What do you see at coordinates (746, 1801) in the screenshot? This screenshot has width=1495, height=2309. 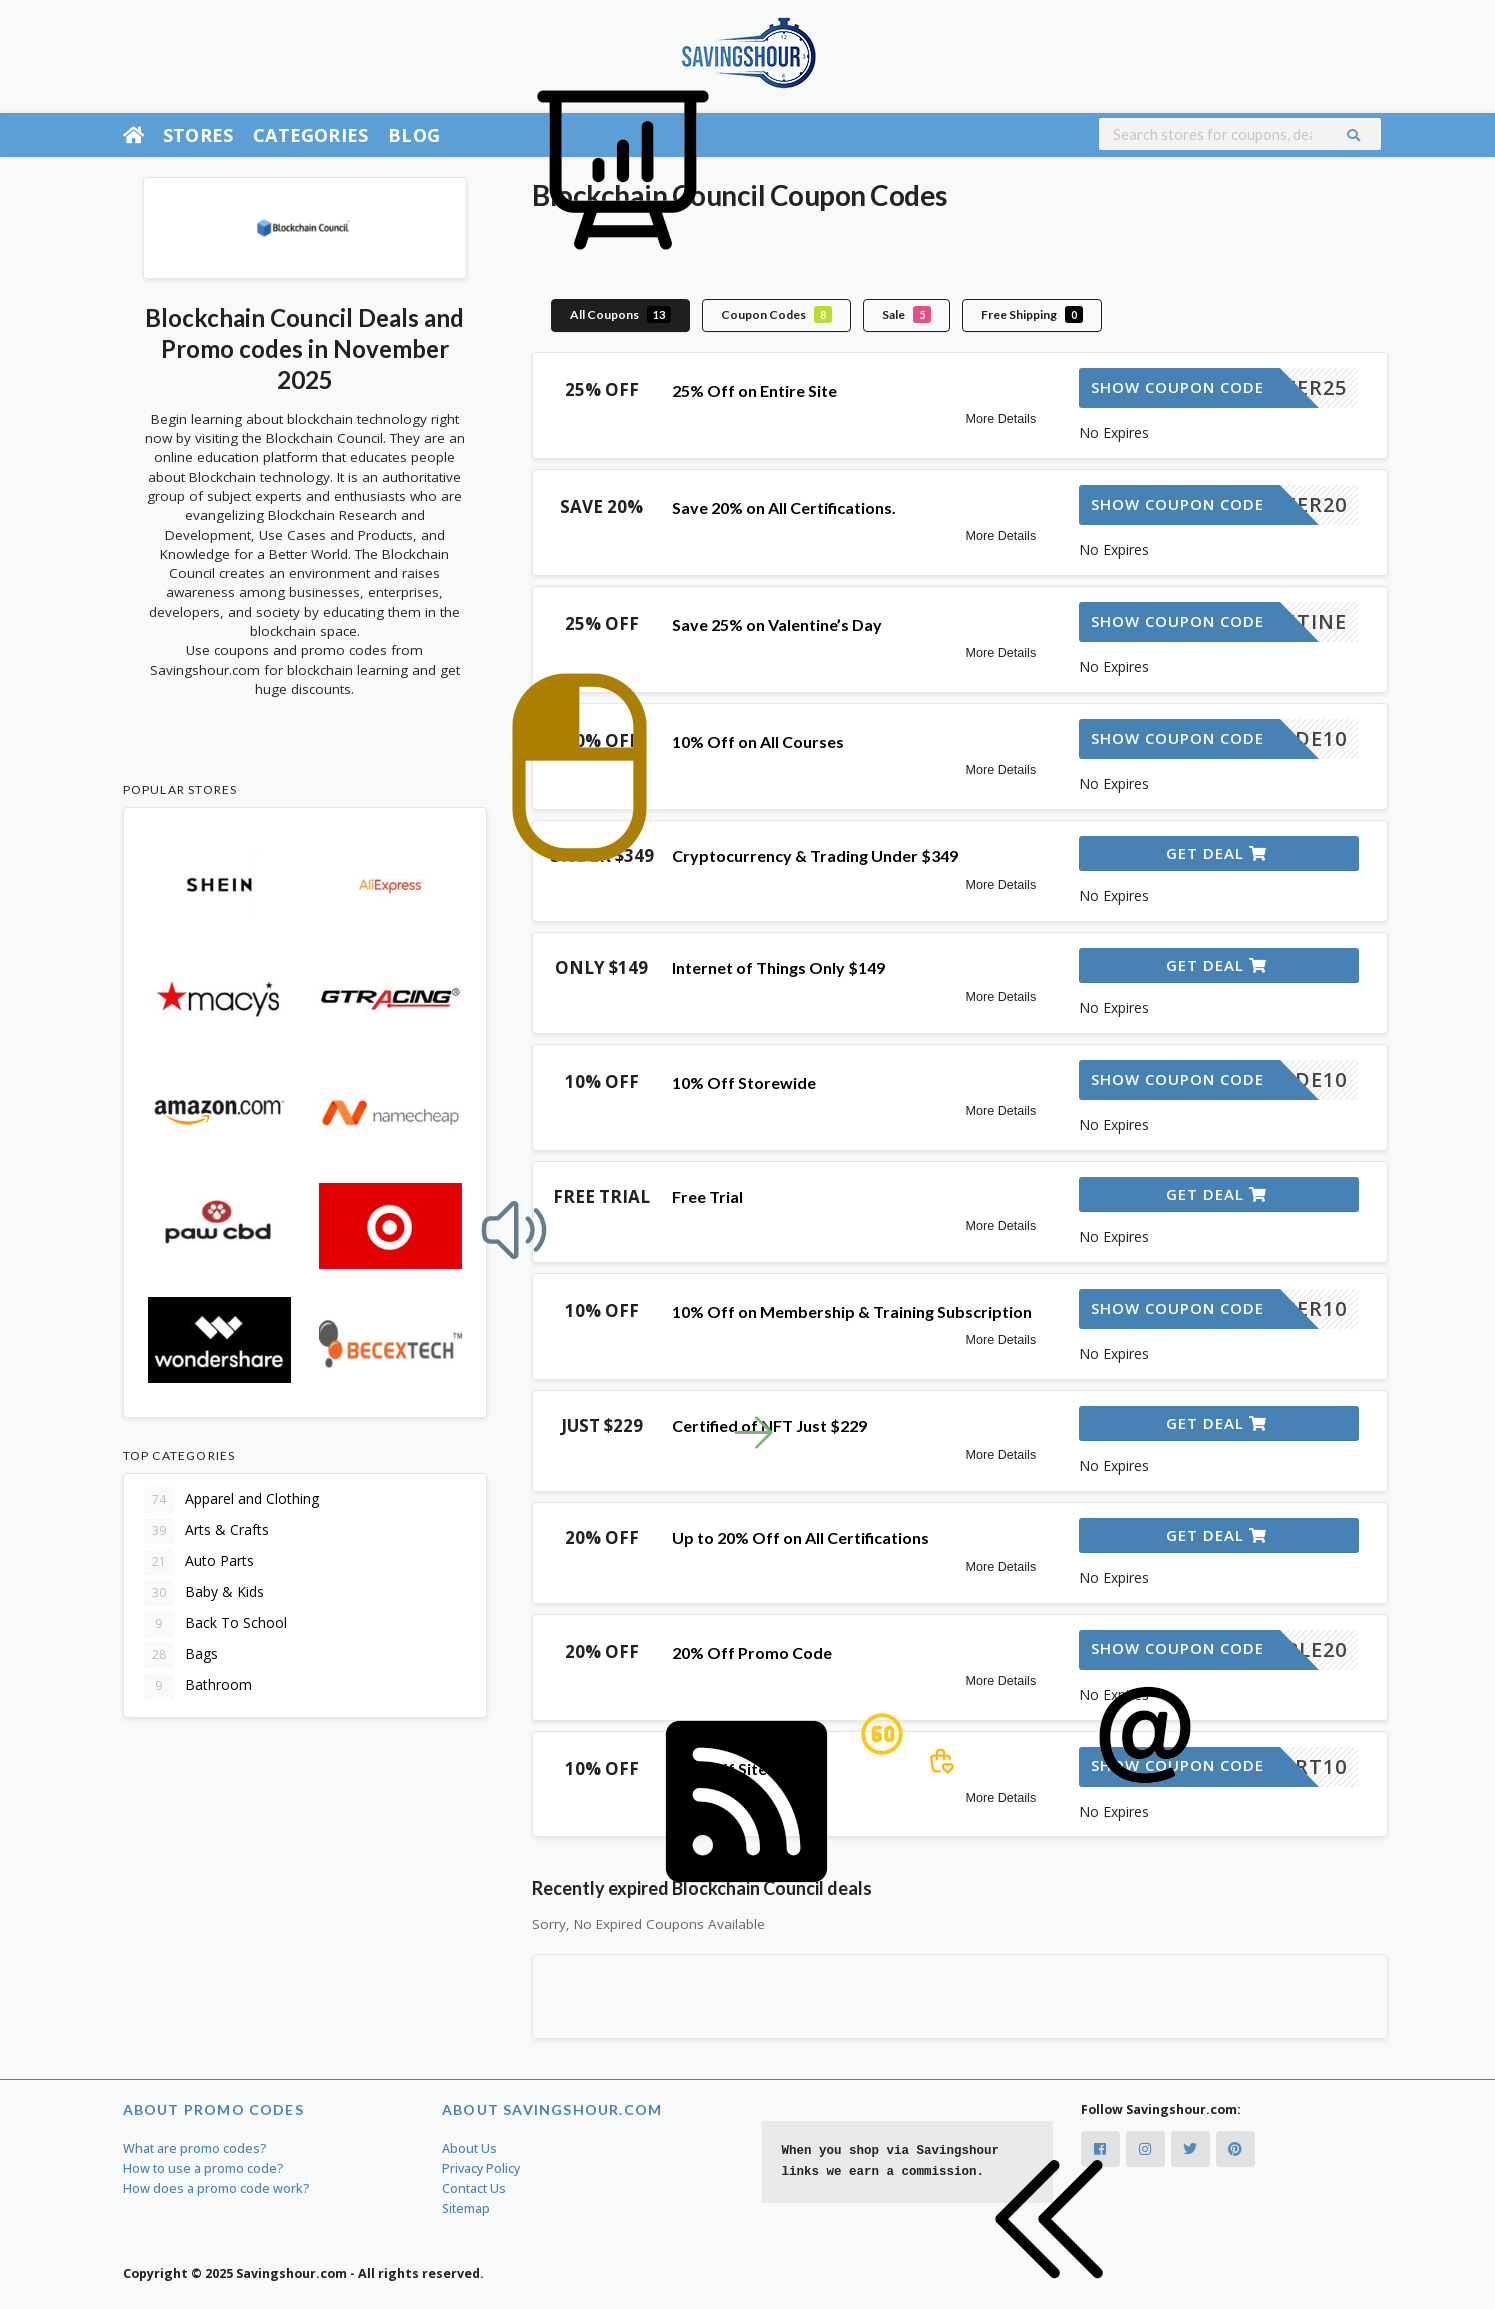 I see `subscribe to RSS feed` at bounding box center [746, 1801].